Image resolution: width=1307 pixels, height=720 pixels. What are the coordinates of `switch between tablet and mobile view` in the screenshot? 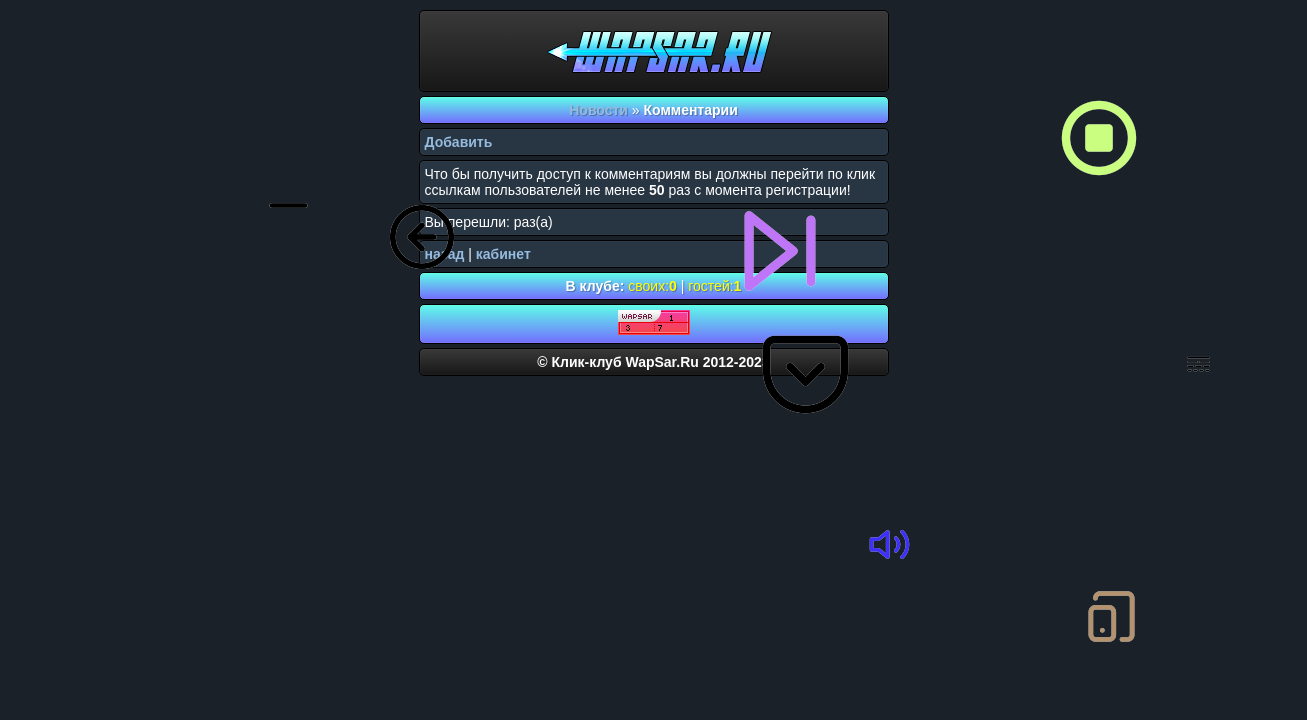 It's located at (1111, 616).